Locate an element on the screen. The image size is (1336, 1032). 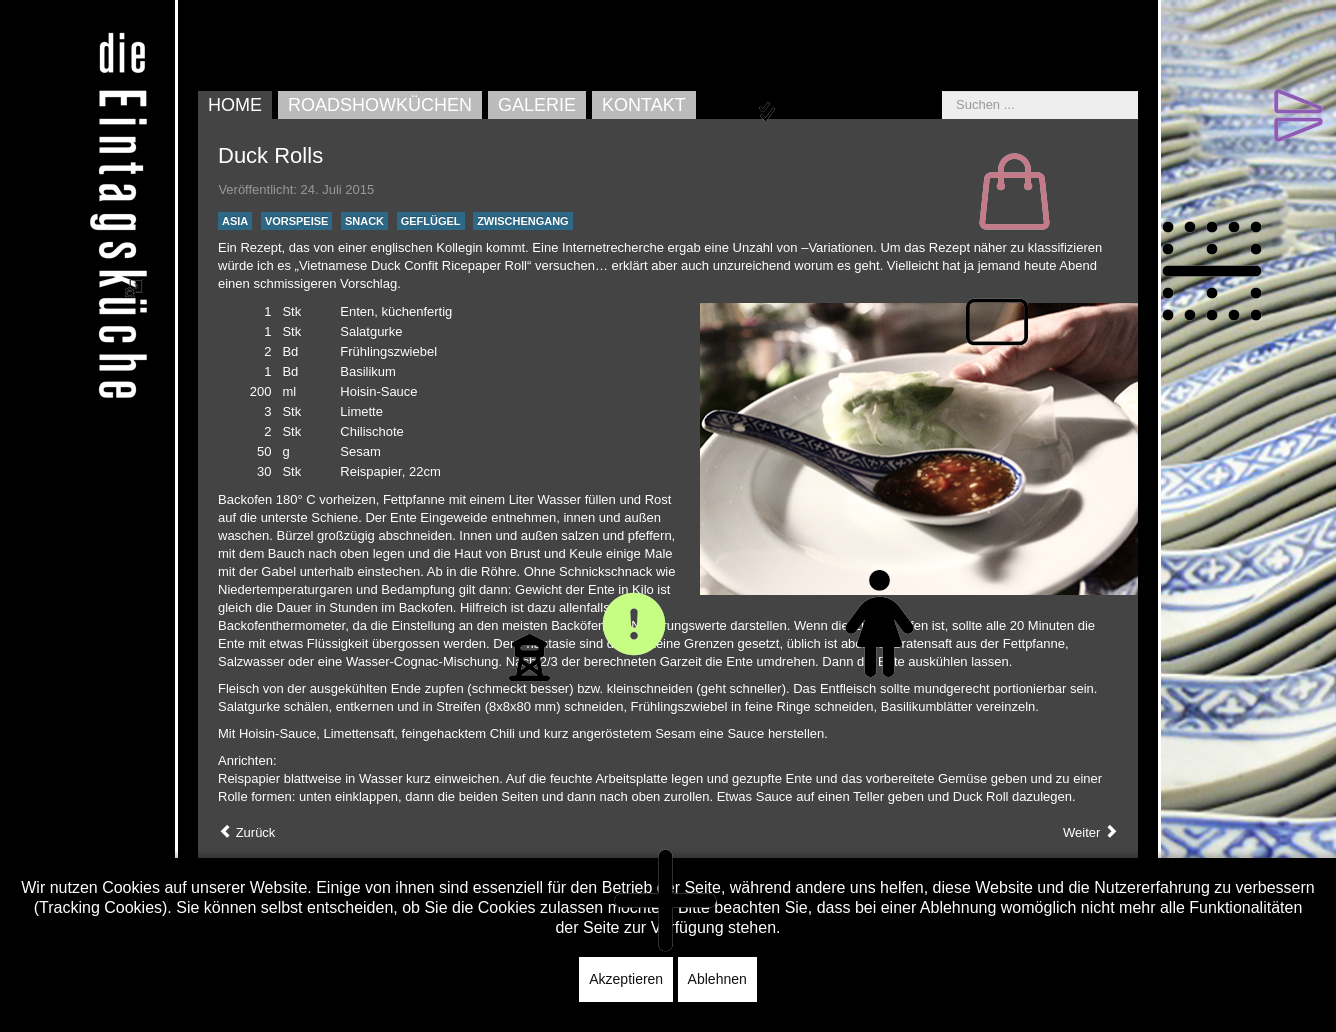
apply horizontal border to selected cells is located at coordinates (1212, 271).